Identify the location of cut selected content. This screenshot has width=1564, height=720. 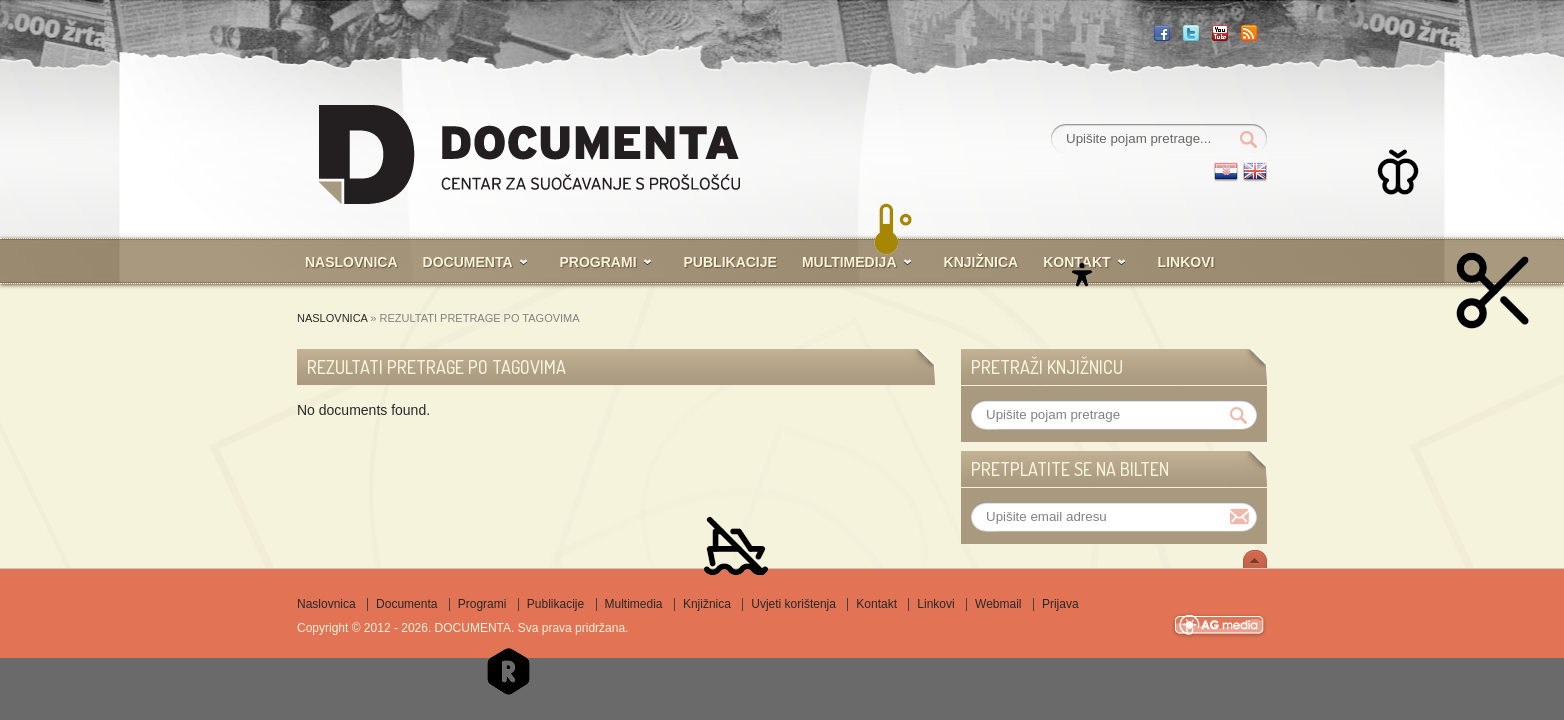
(1494, 290).